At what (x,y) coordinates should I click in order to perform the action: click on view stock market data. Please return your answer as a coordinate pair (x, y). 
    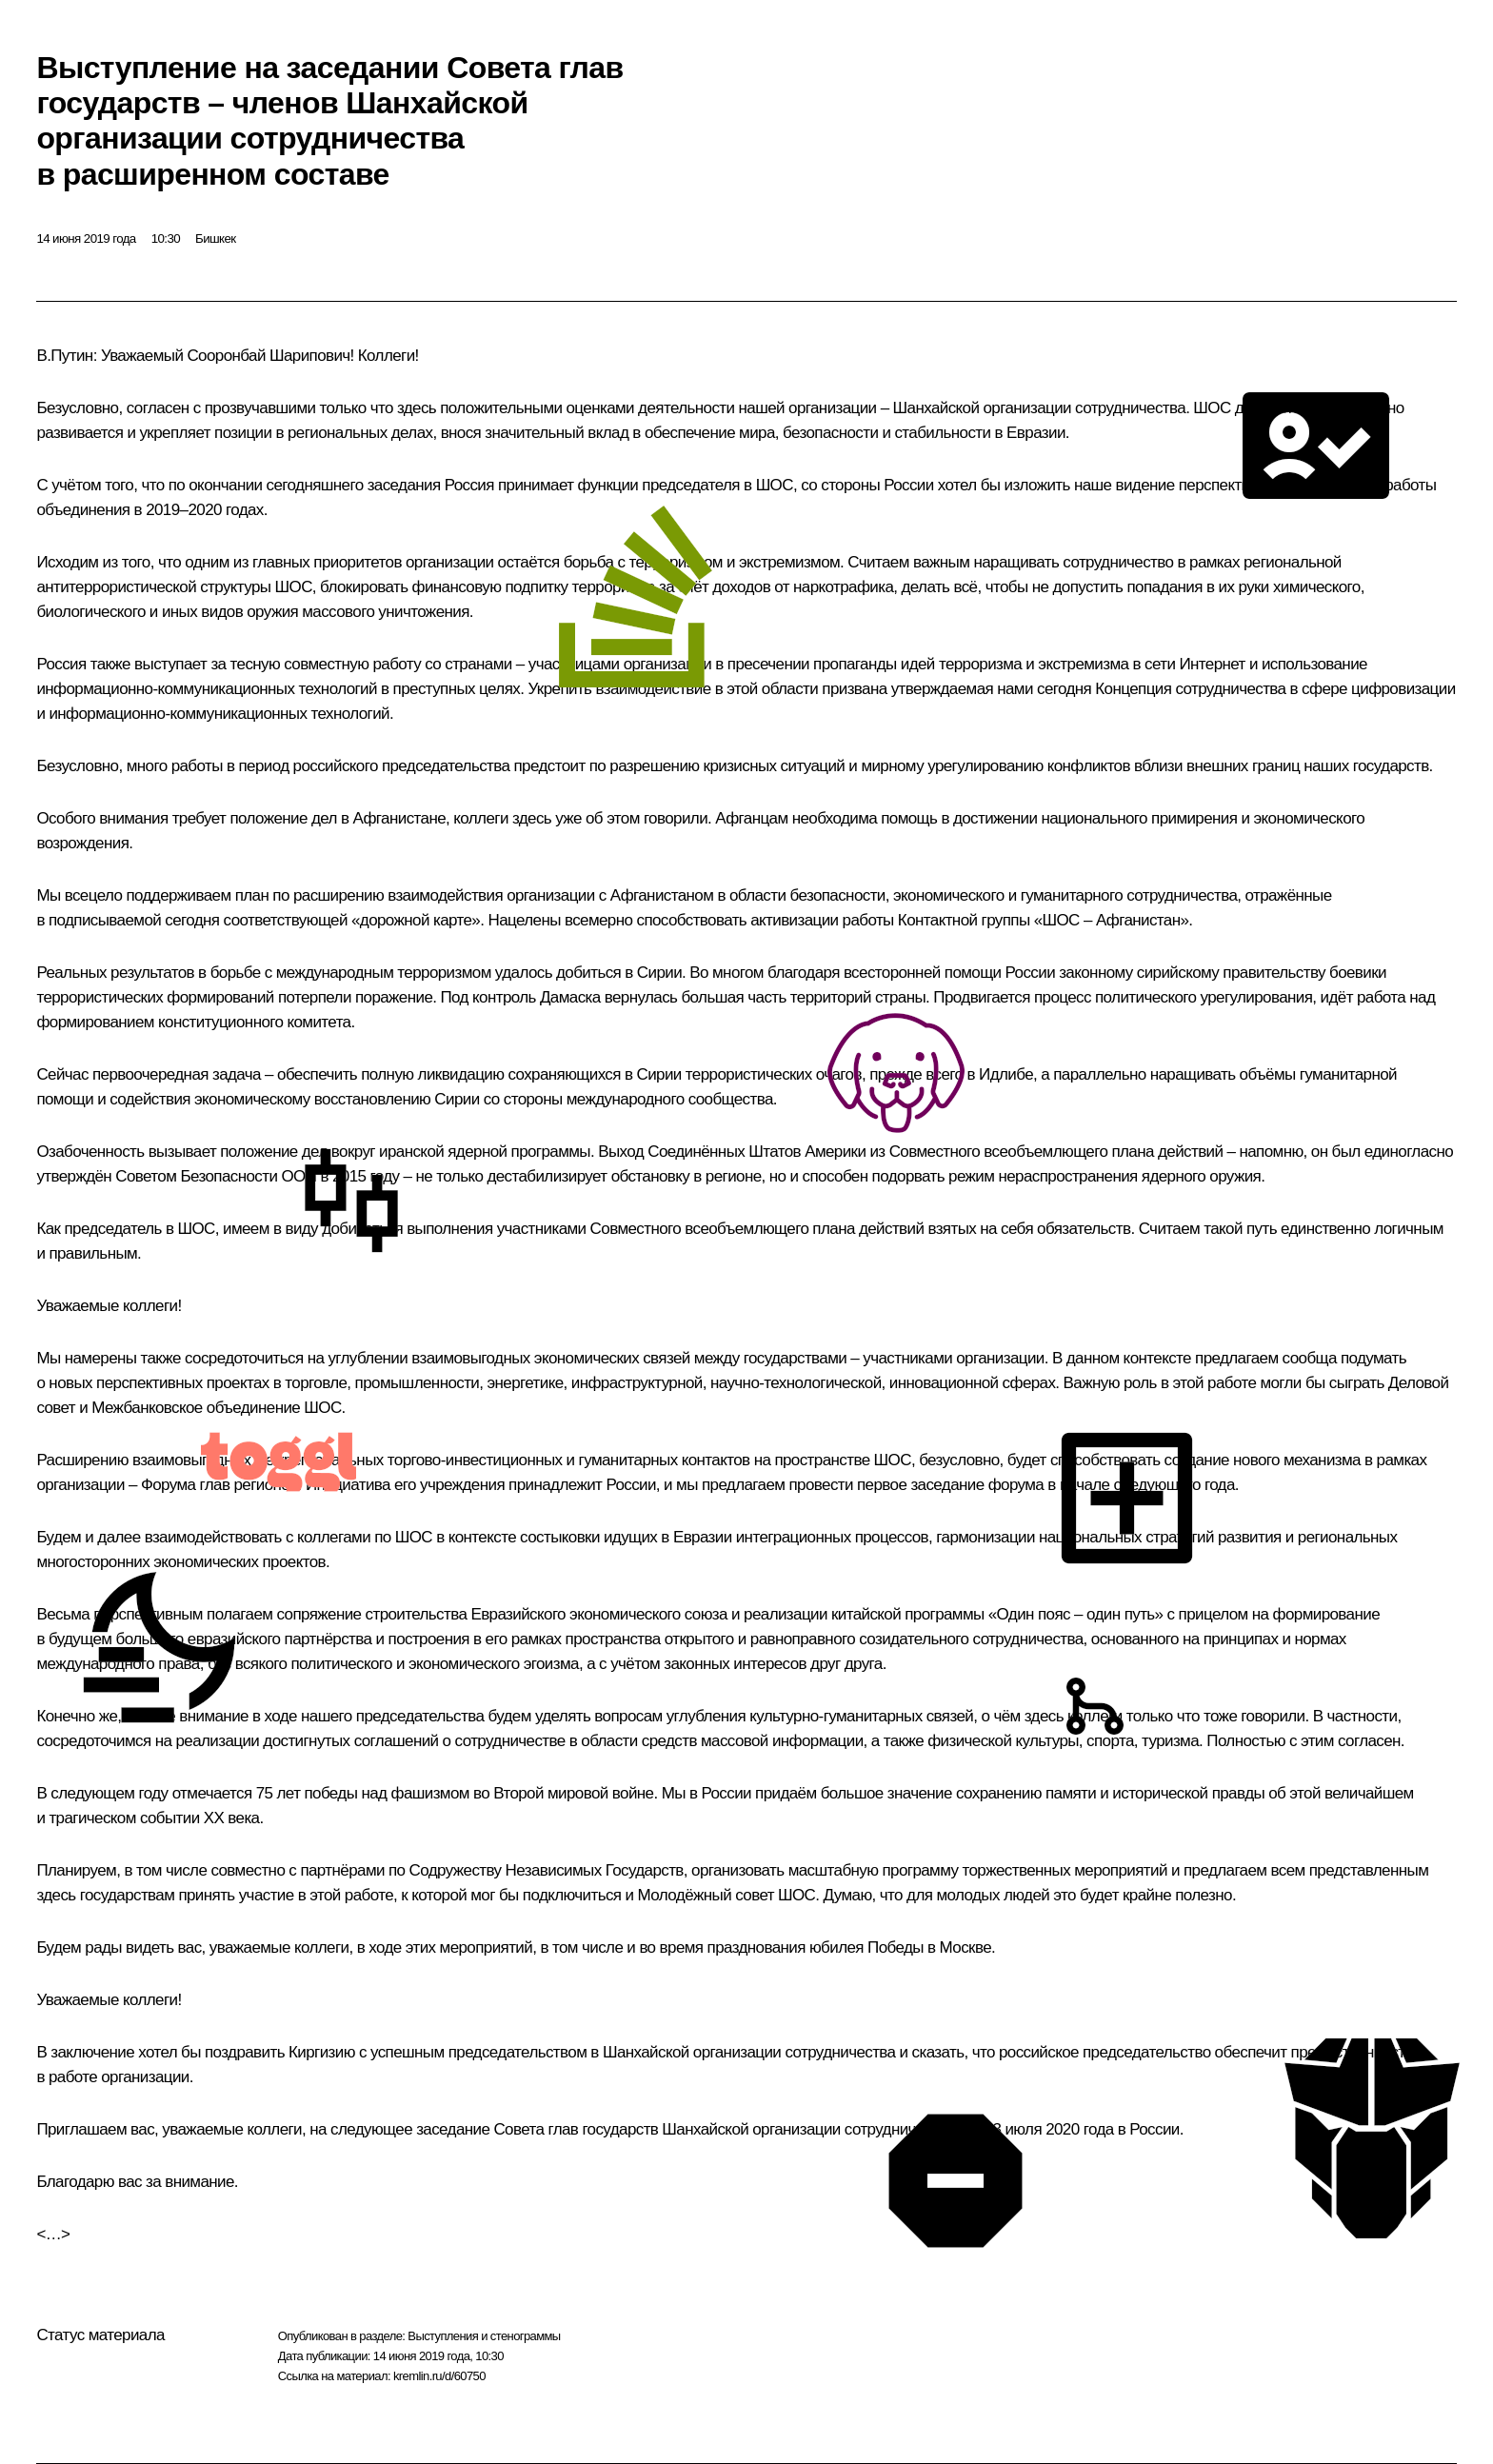
    Looking at the image, I should click on (351, 1201).